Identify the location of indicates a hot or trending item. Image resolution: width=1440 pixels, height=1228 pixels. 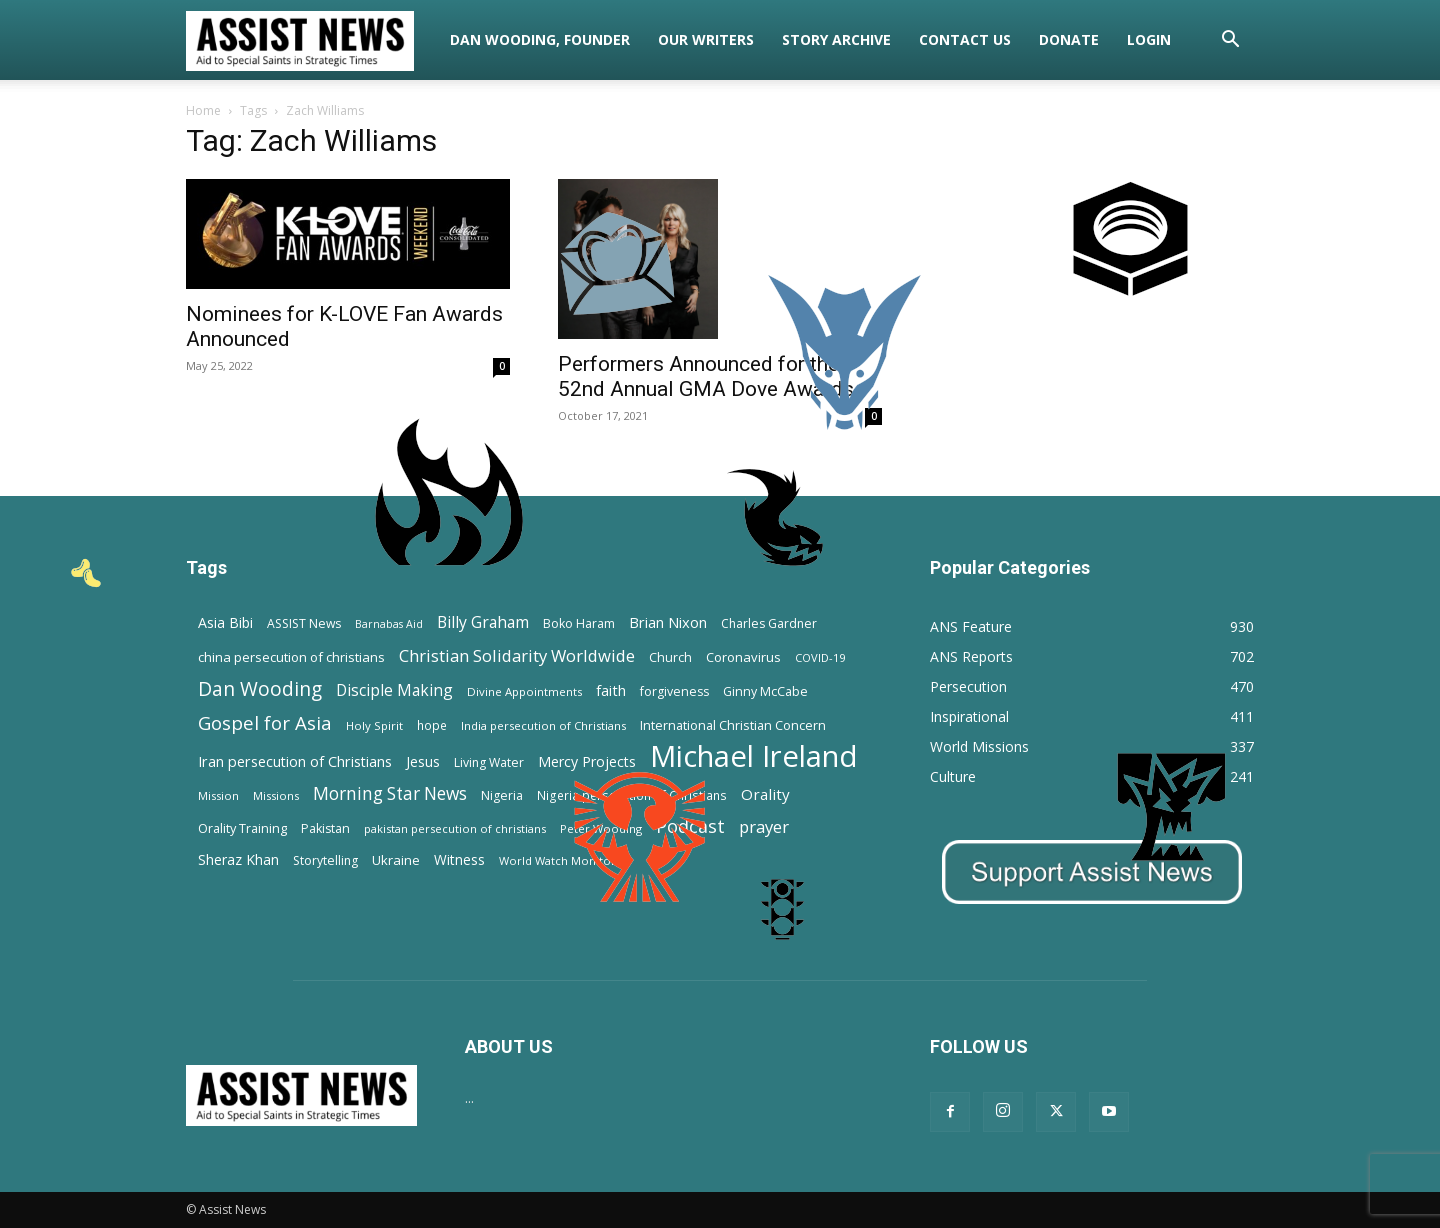
(448, 491).